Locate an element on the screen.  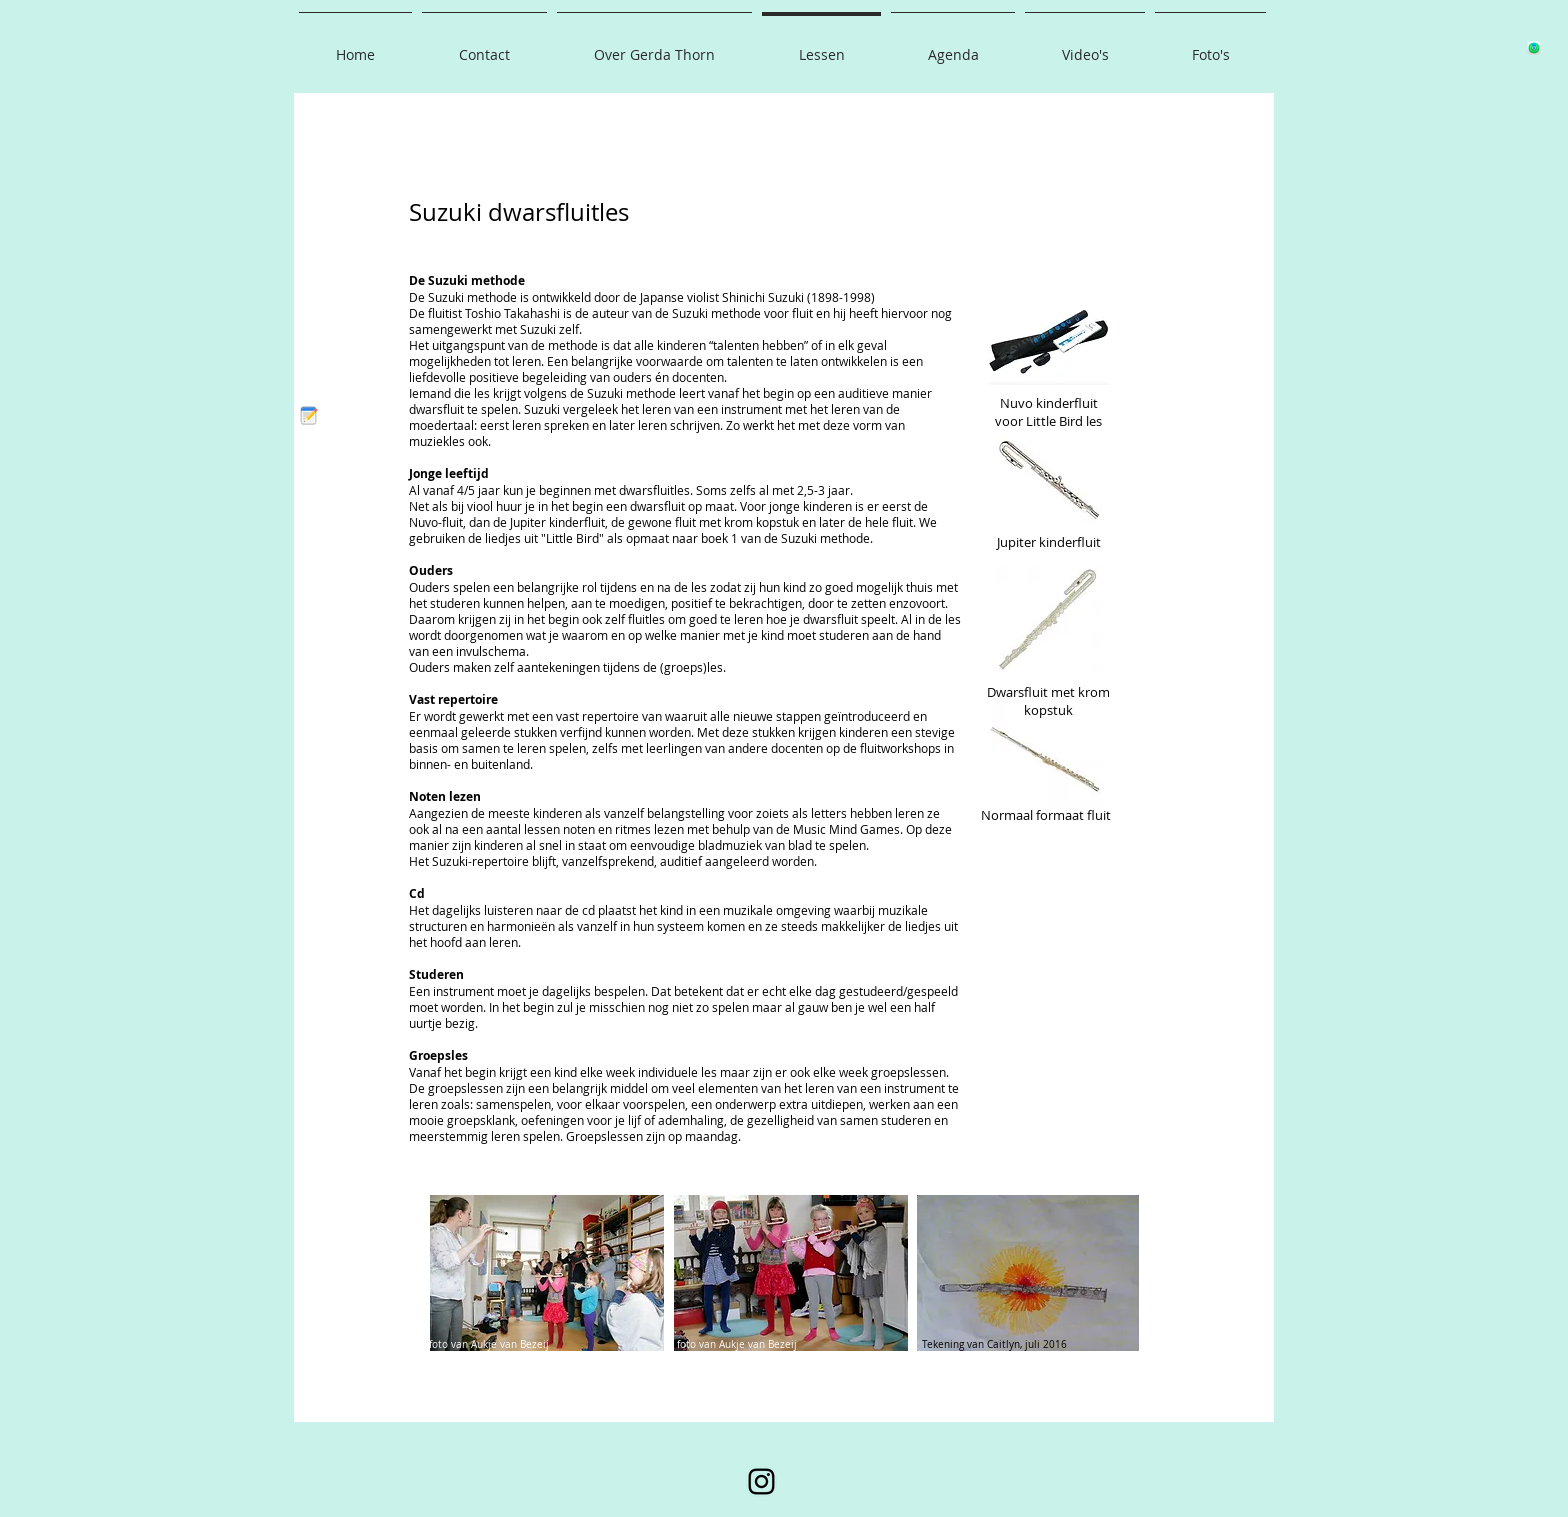
open the Find My app to locate devices or people is located at coordinates (1534, 48).